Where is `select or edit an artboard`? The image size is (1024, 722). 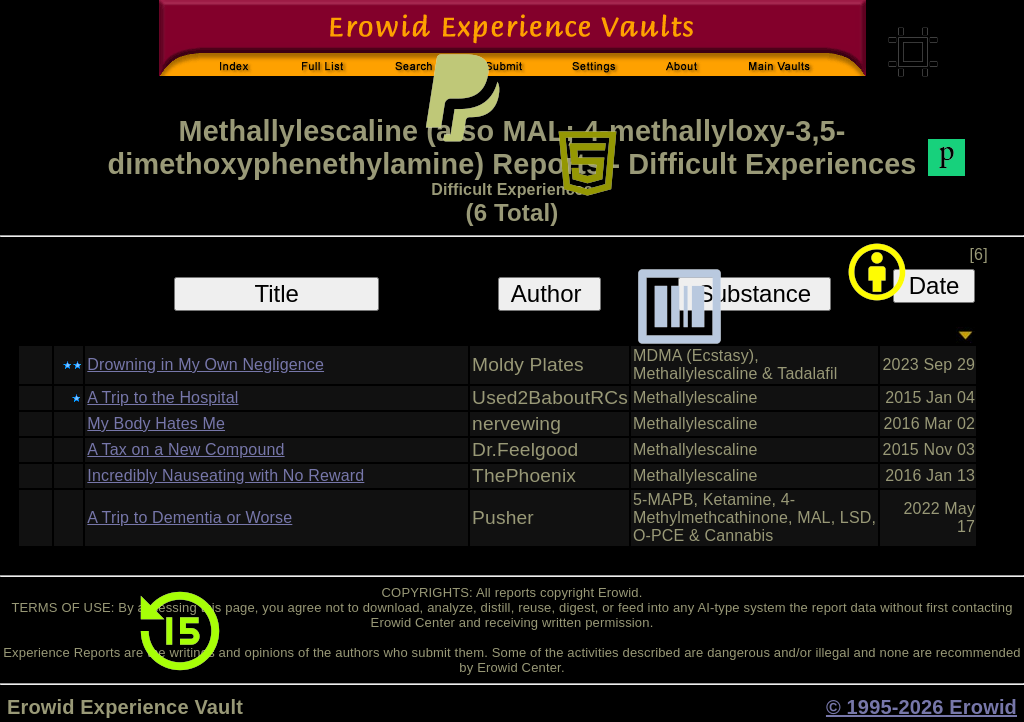 select or edit an artboard is located at coordinates (913, 52).